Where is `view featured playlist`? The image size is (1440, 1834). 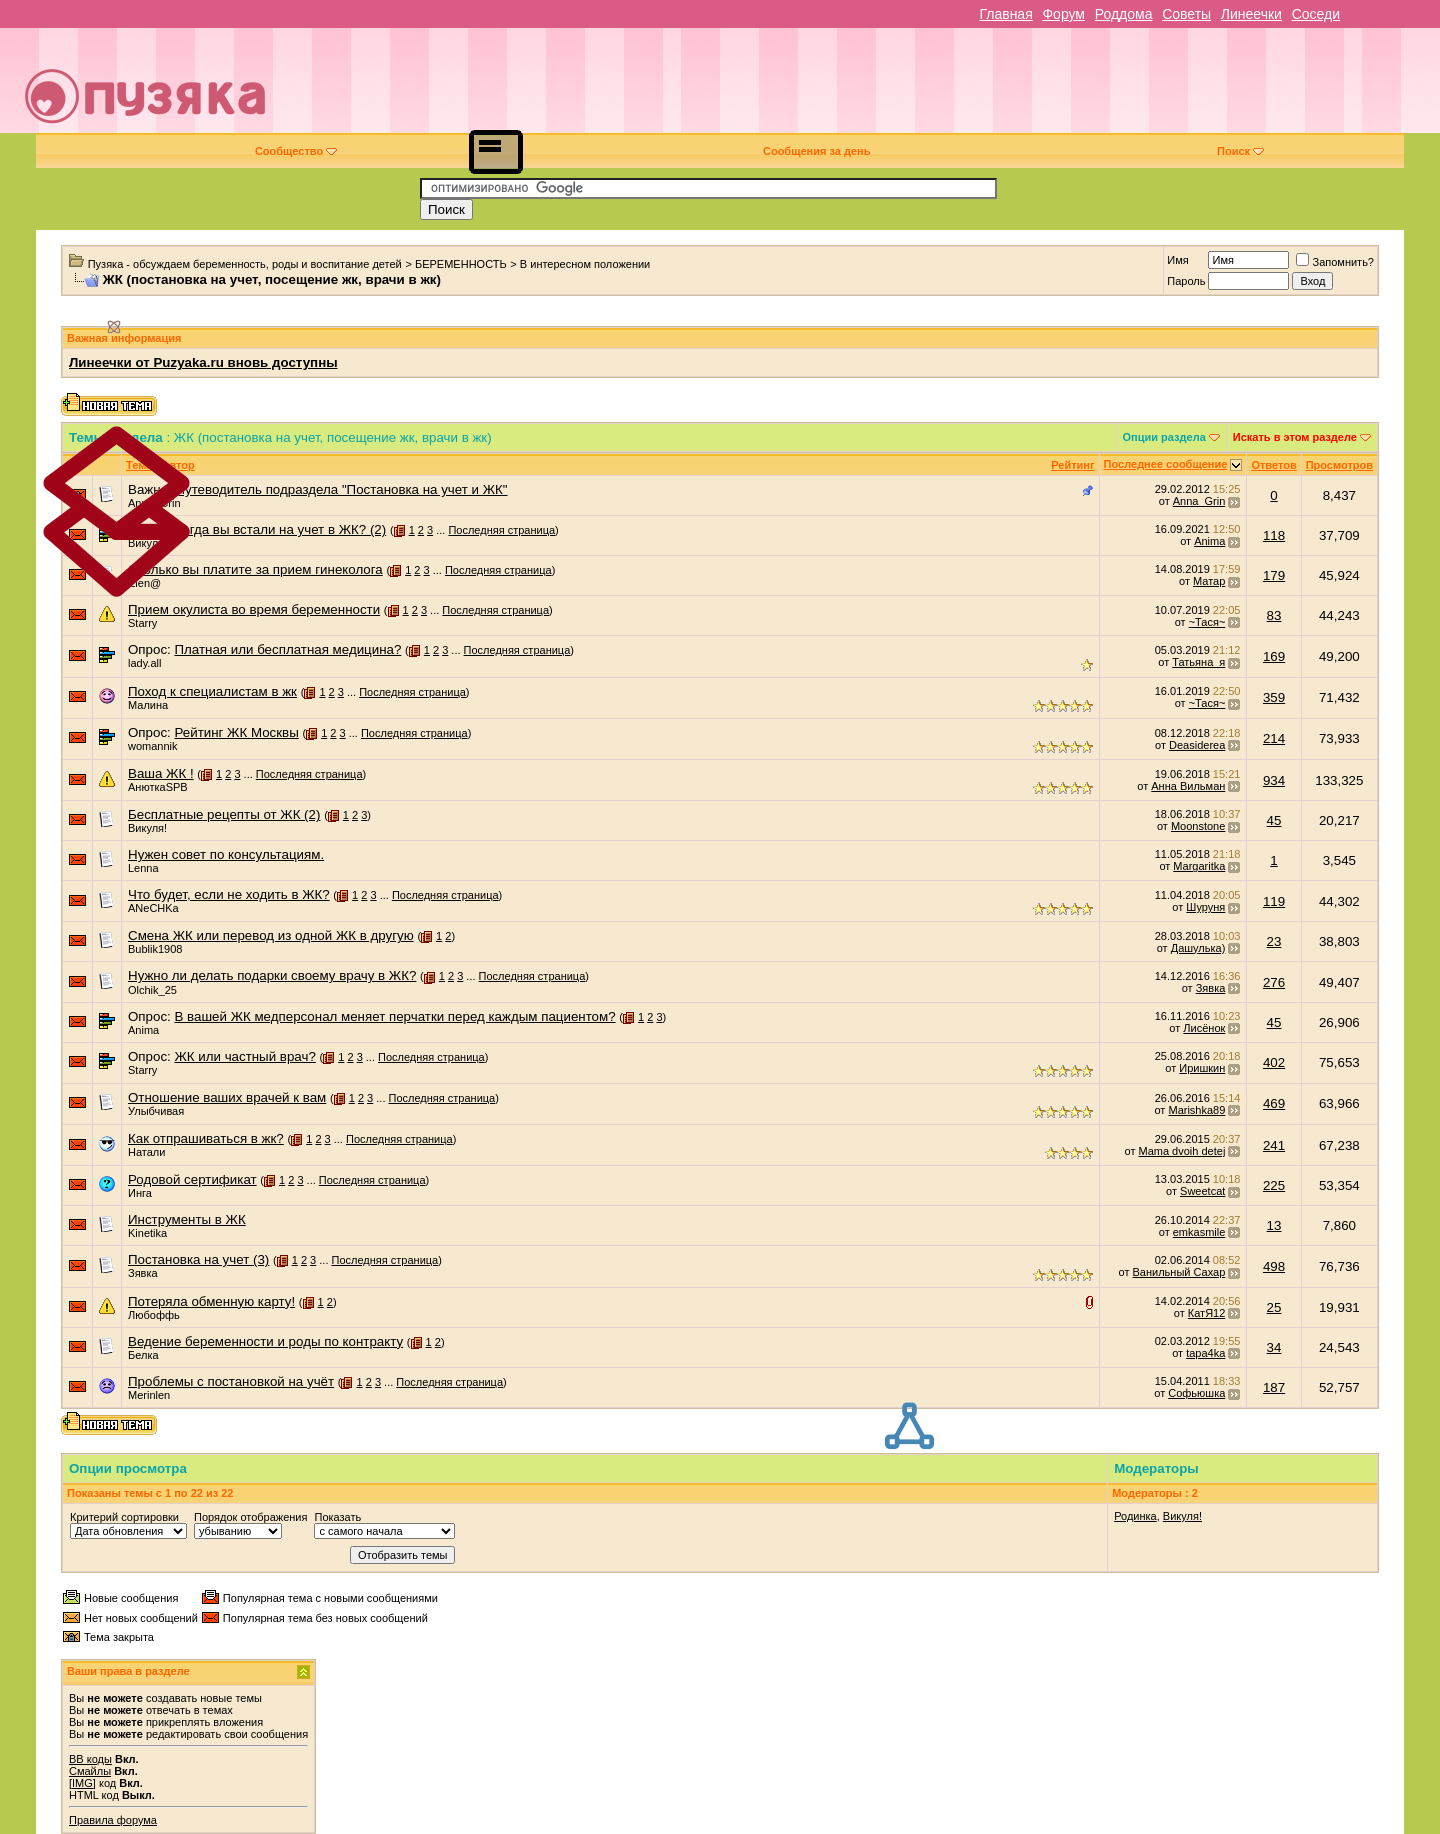
view featured playlist is located at coordinates (496, 152).